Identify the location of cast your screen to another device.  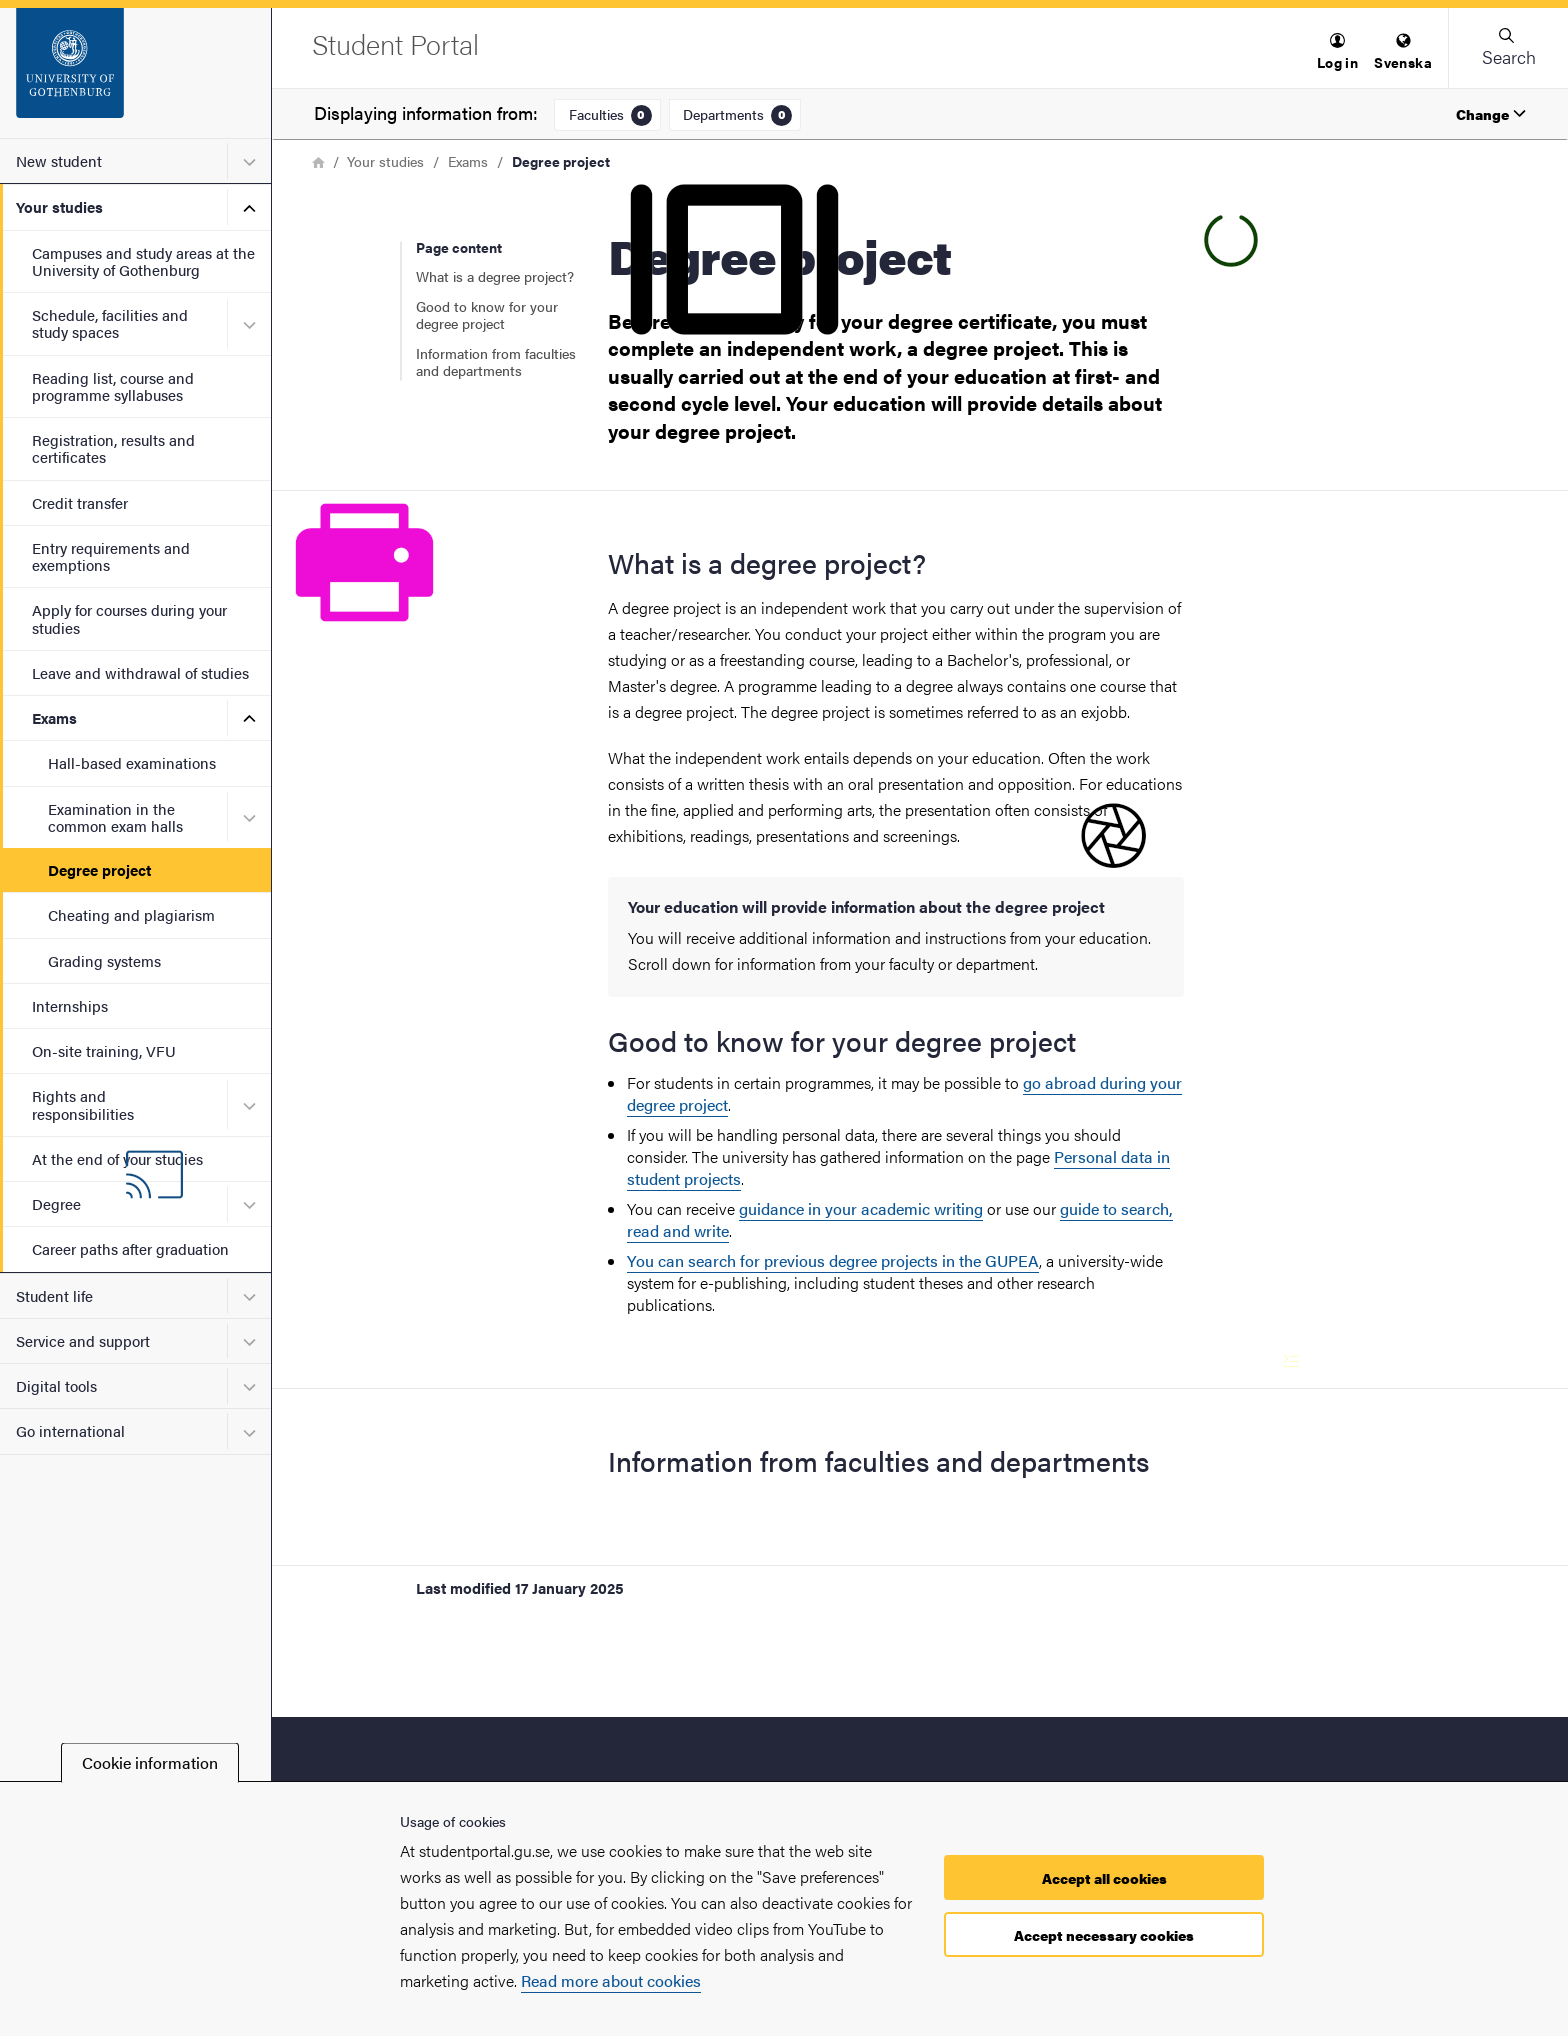
(154, 1174).